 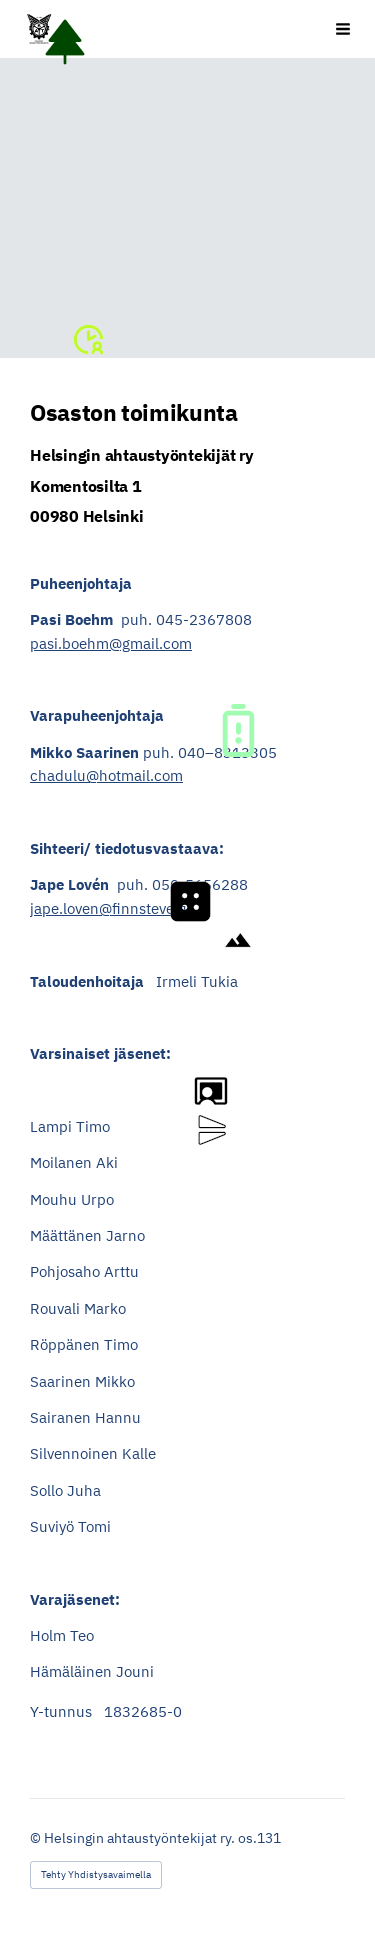 I want to click on roll a random number or generate a random result, so click(x=190, y=901).